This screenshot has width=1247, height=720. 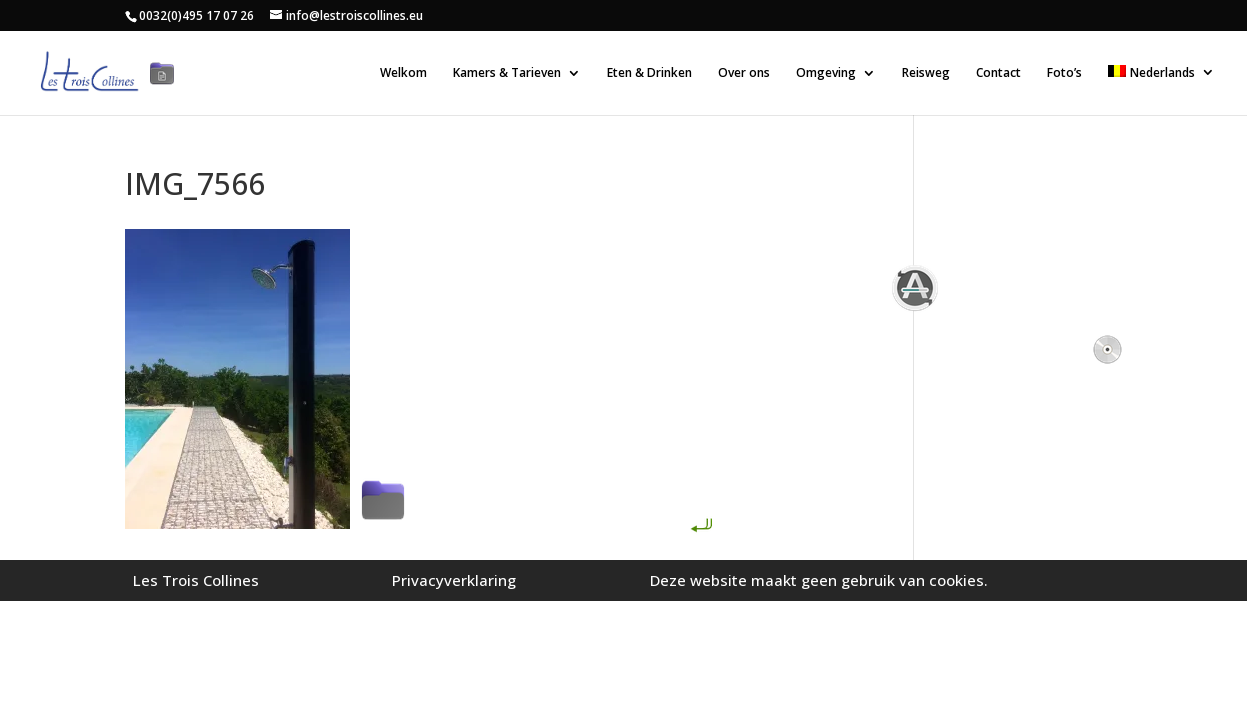 I want to click on indicates a DVD-RAM disc or optical media device, so click(x=1107, y=349).